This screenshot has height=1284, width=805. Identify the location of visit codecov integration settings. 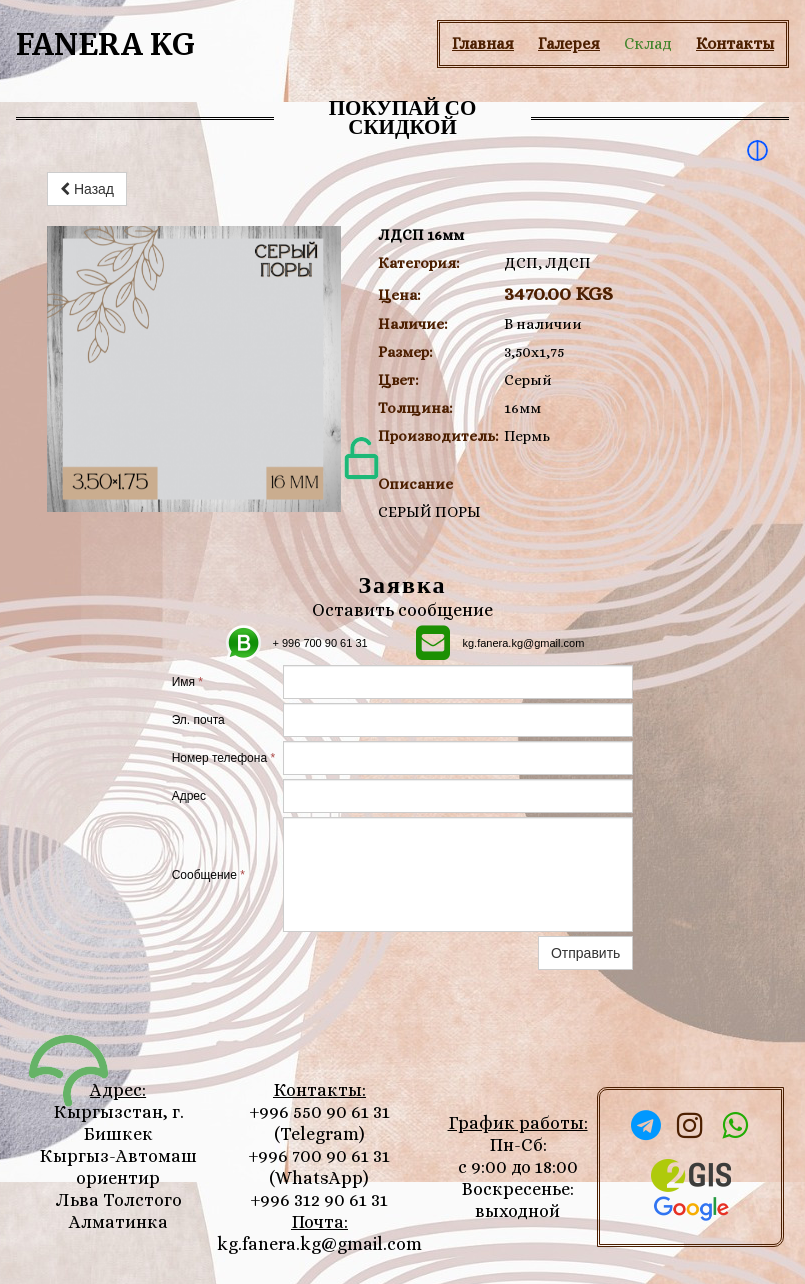
(68, 1070).